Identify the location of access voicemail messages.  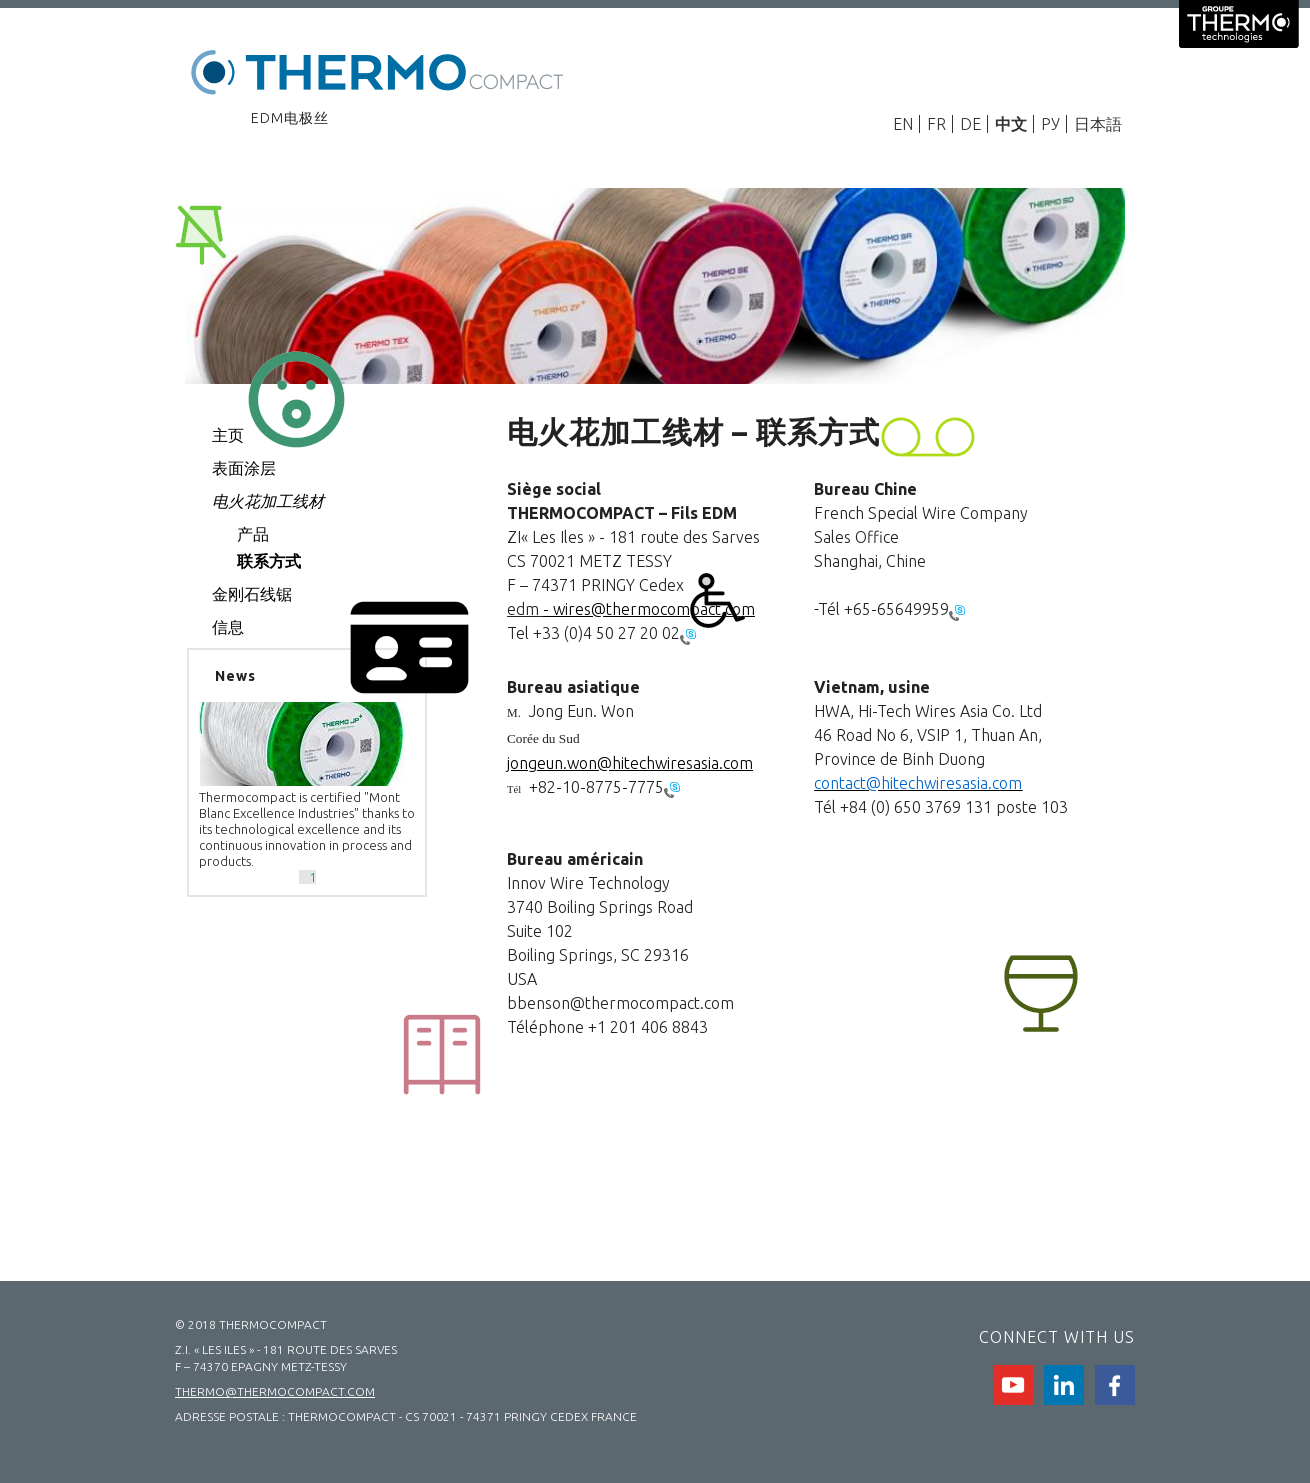
(928, 437).